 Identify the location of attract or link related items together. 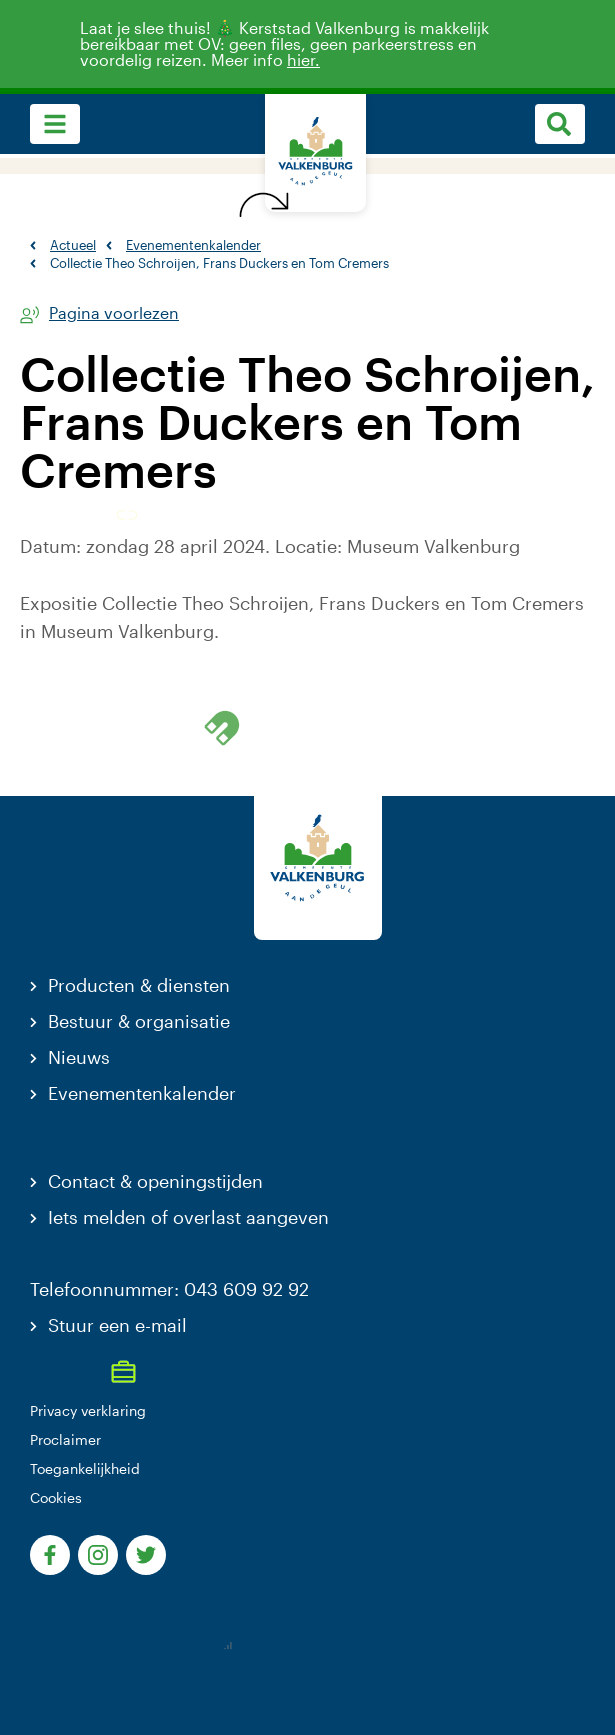
(222, 727).